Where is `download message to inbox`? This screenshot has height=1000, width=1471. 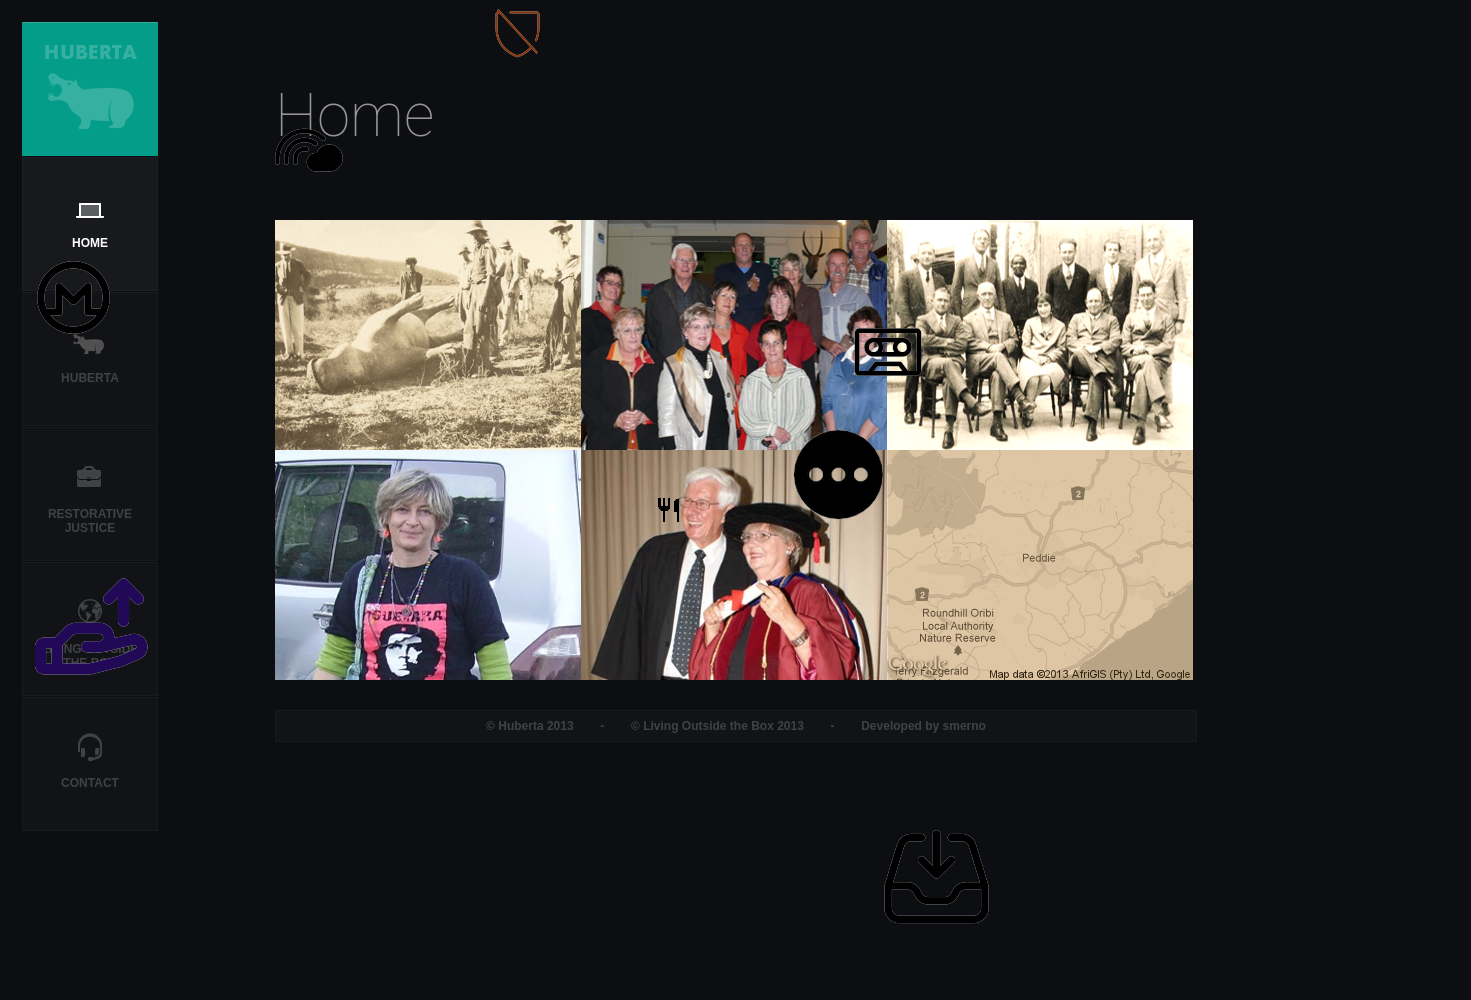
download message to inbox is located at coordinates (936, 878).